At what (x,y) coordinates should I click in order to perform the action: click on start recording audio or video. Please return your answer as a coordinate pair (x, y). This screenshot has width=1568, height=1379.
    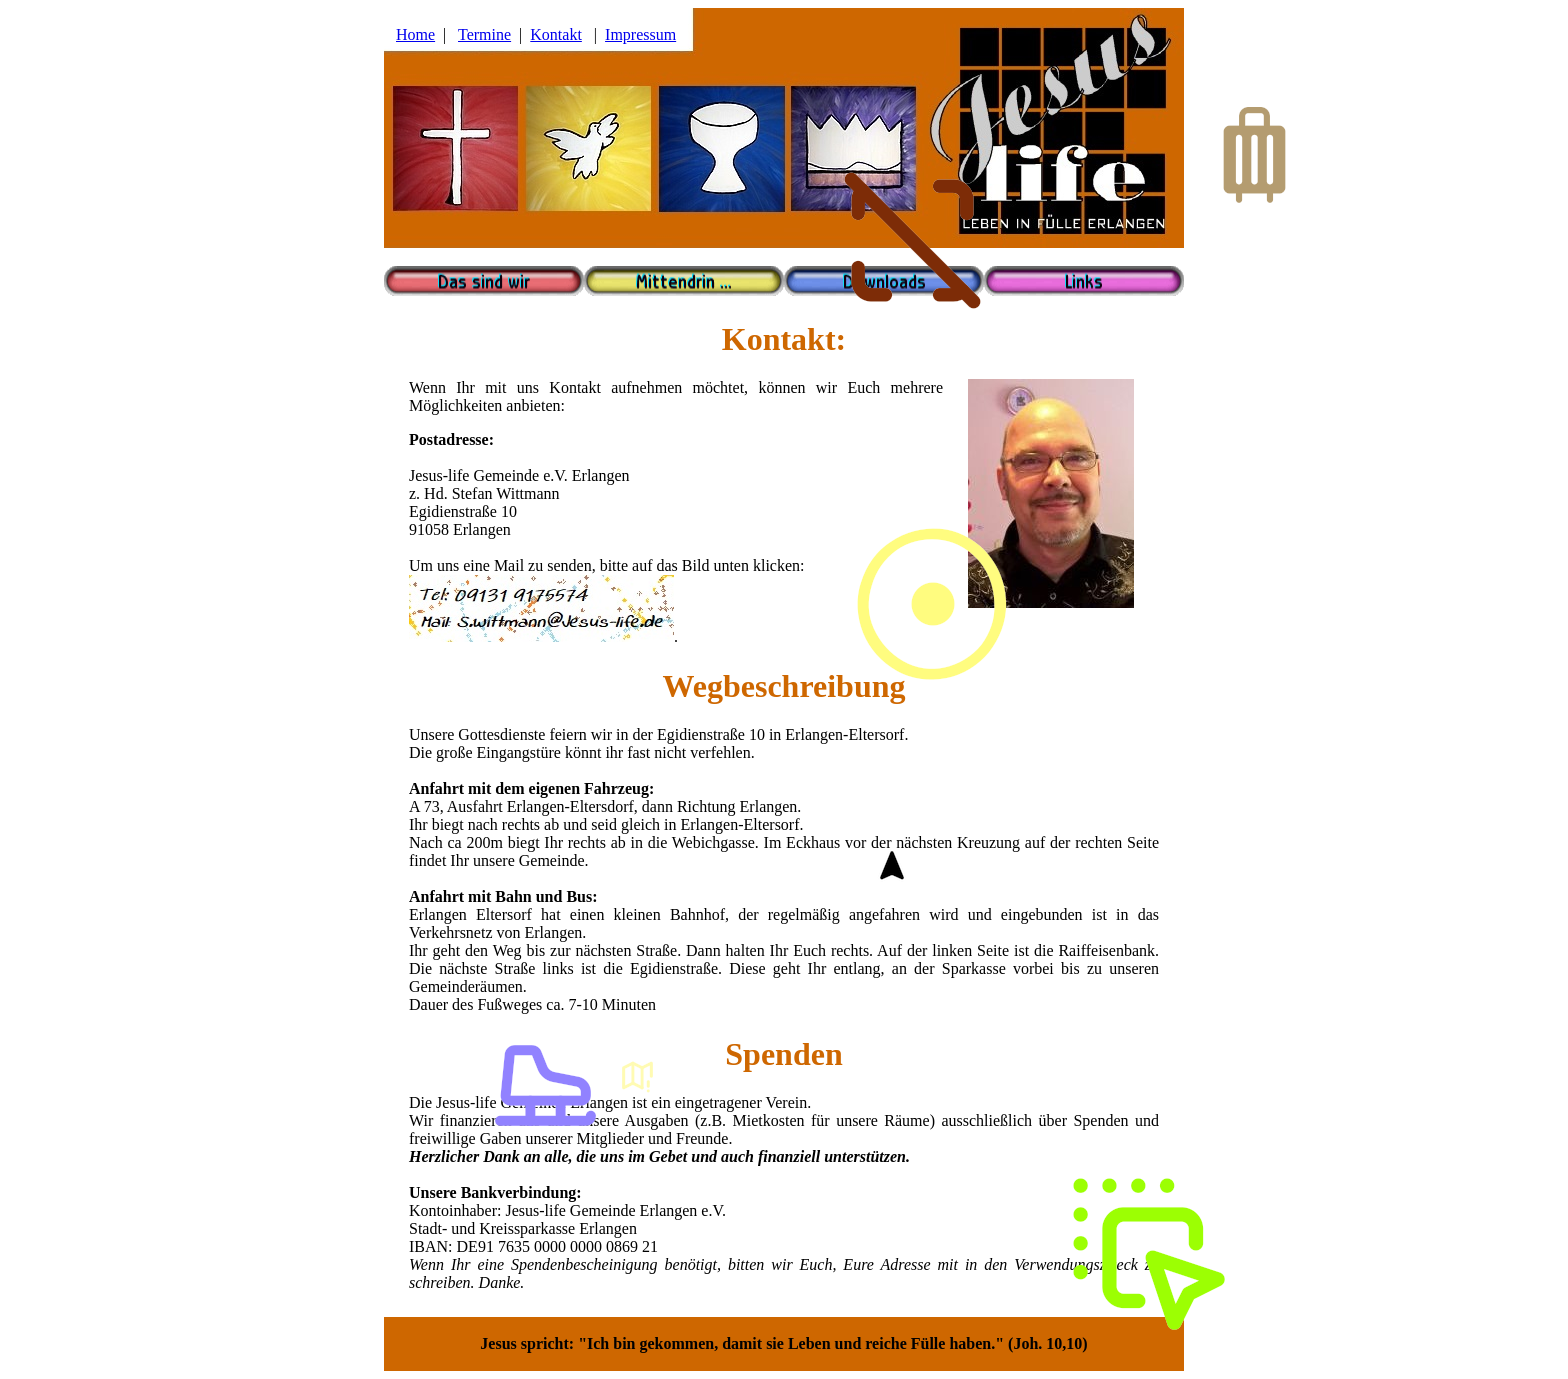
    Looking at the image, I should click on (933, 604).